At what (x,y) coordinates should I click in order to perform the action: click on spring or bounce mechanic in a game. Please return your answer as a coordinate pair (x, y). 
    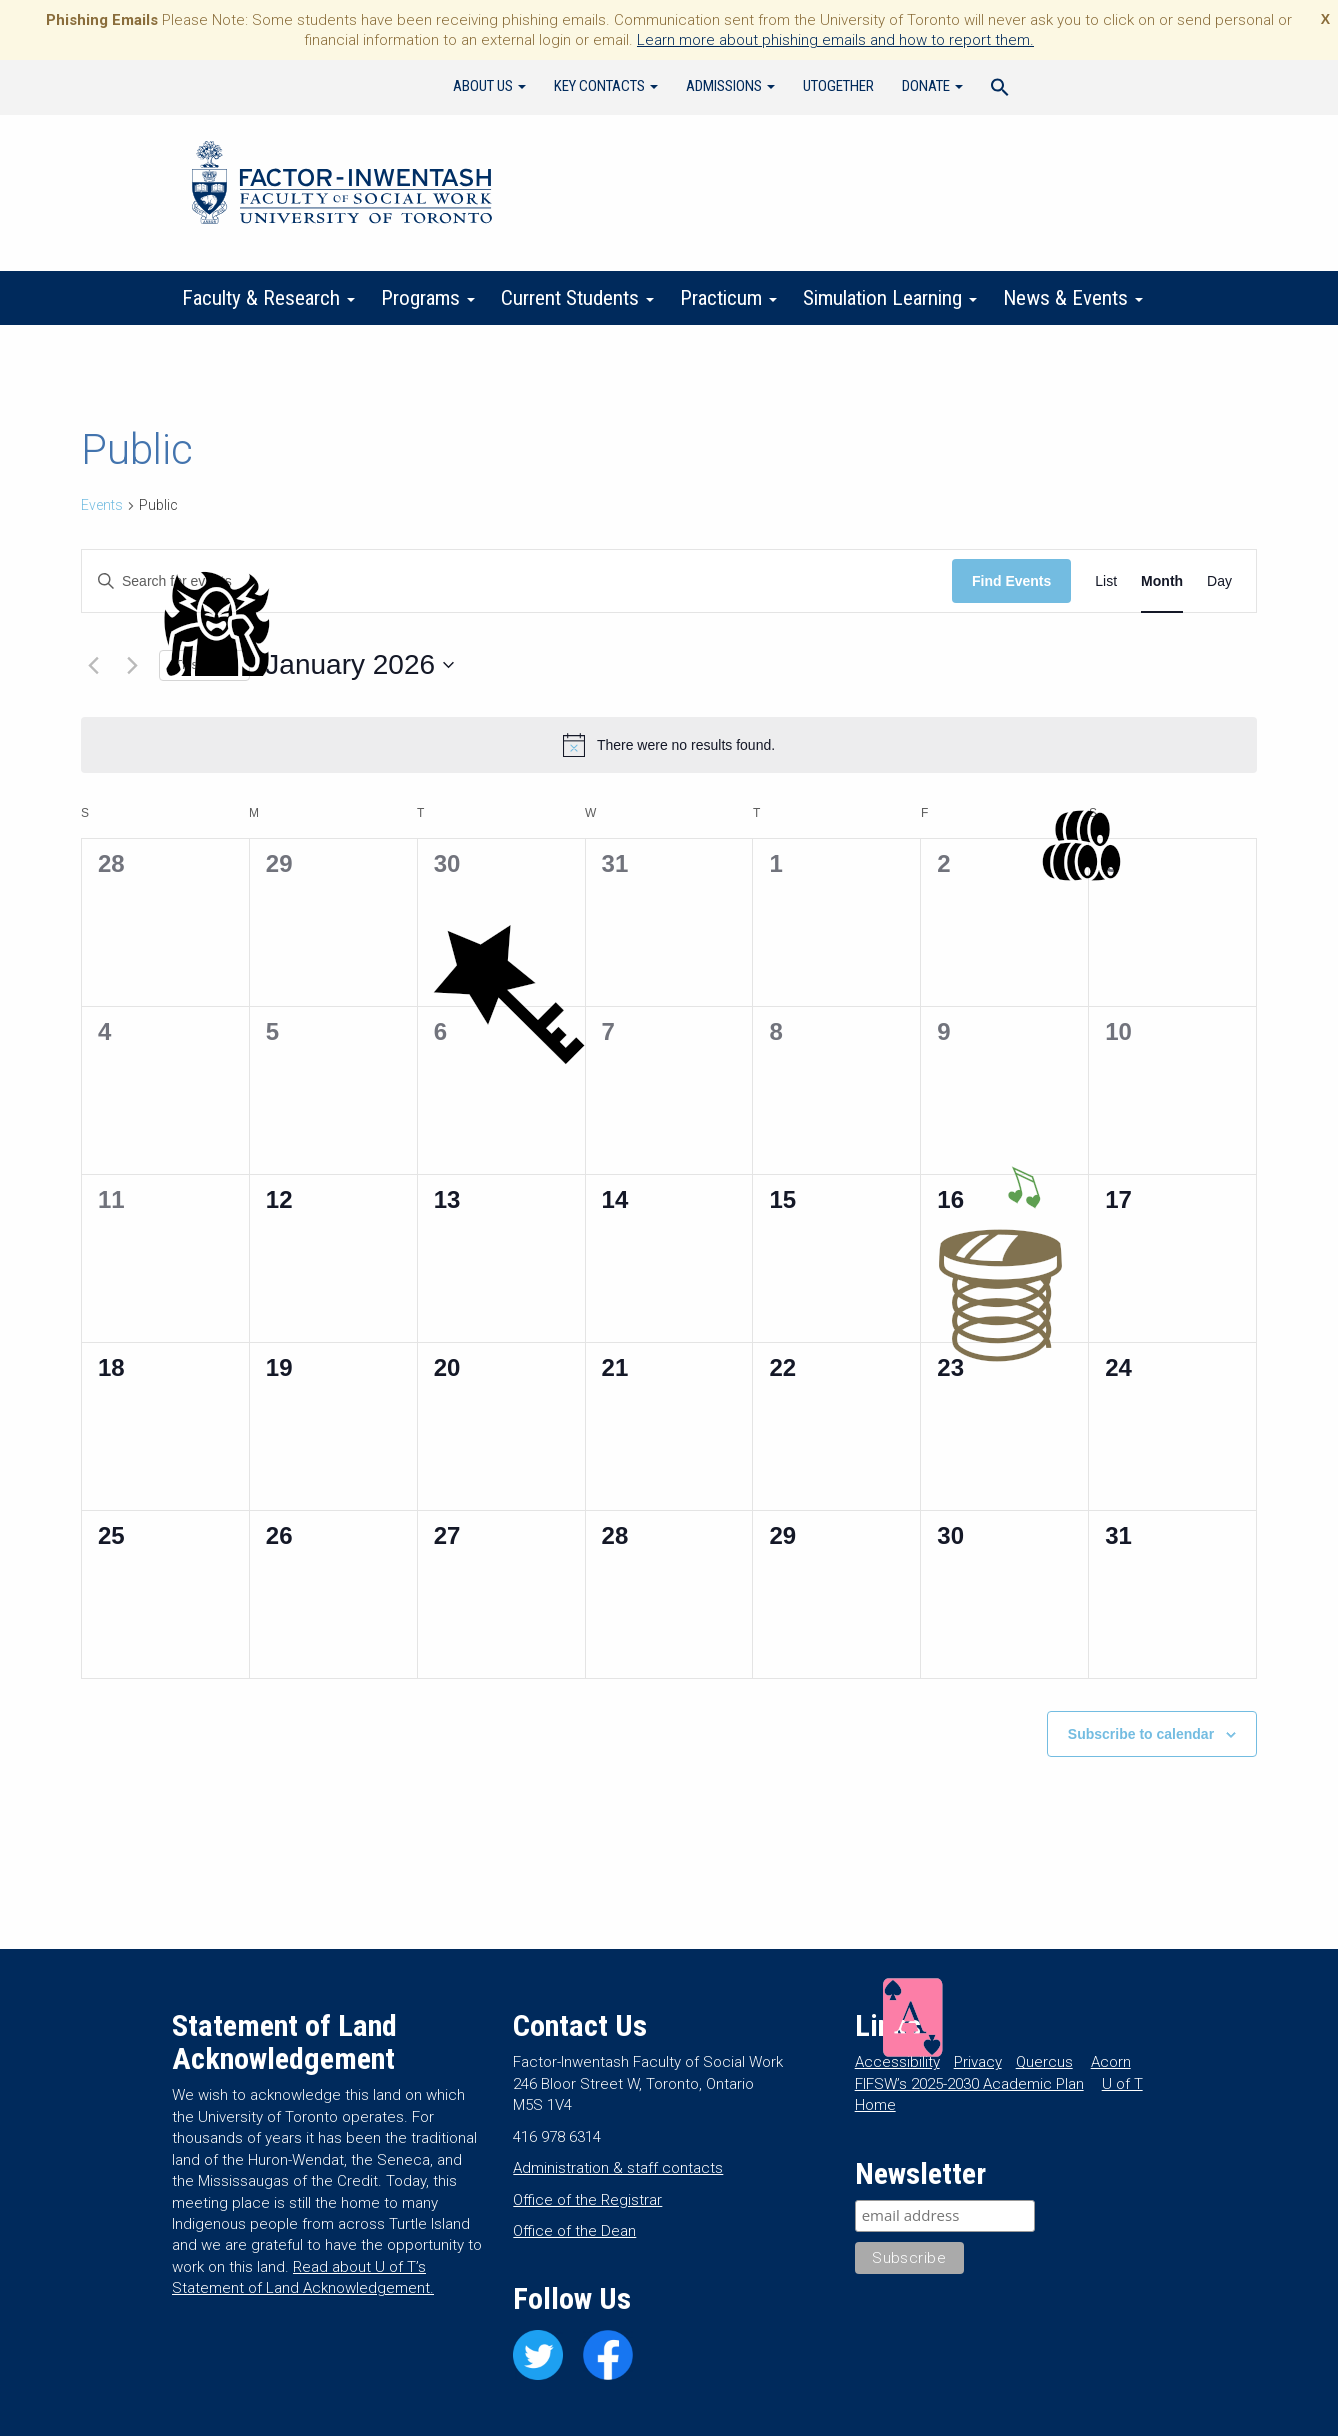
    Looking at the image, I should click on (1000, 1295).